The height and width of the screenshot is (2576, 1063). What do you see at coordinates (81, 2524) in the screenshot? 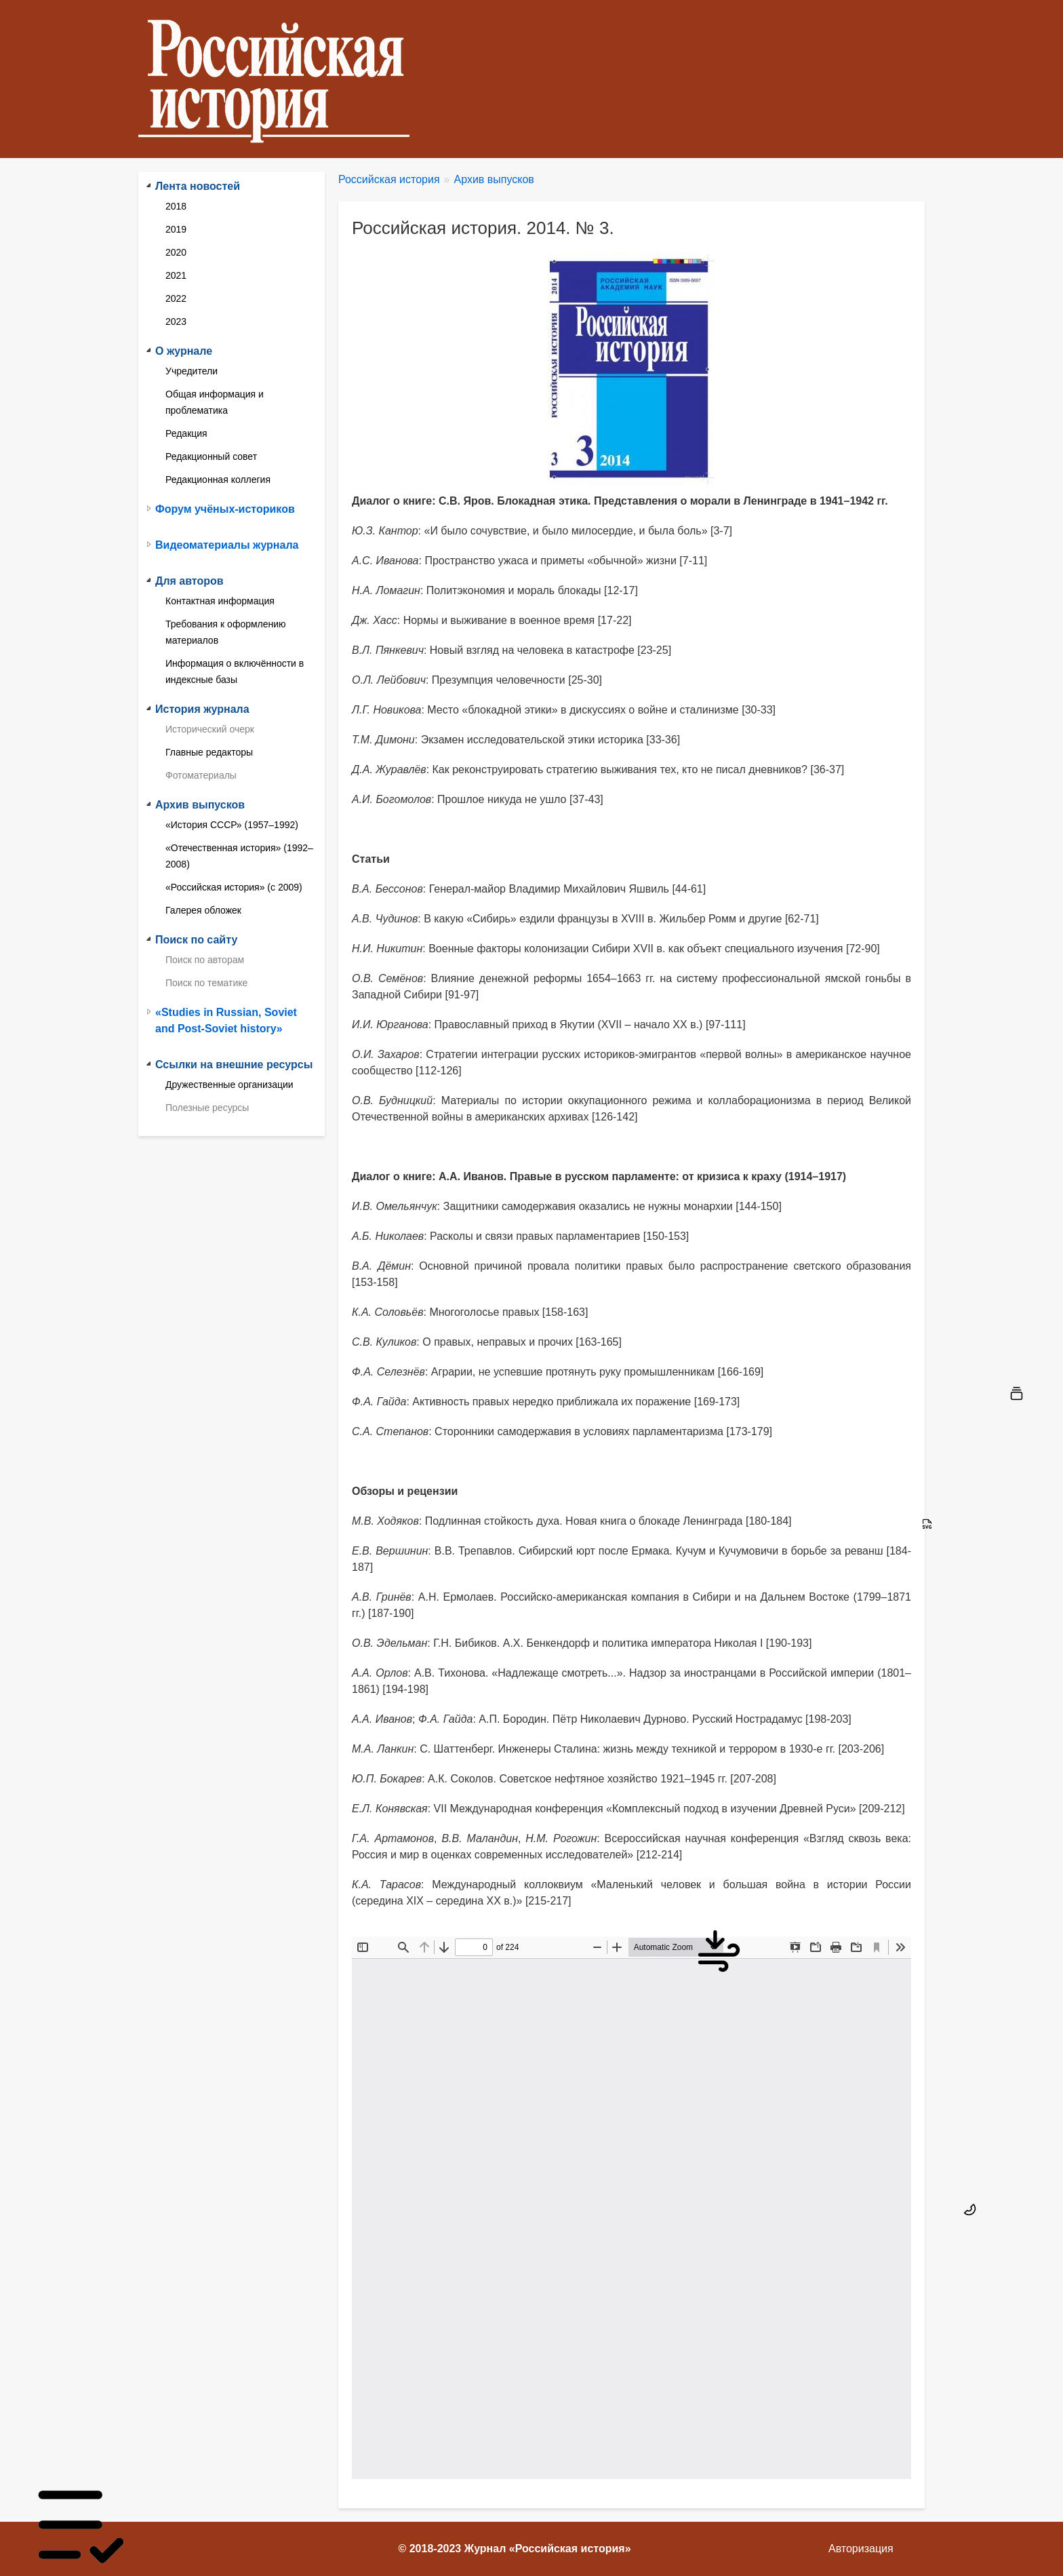
I see `view completed tasks` at bounding box center [81, 2524].